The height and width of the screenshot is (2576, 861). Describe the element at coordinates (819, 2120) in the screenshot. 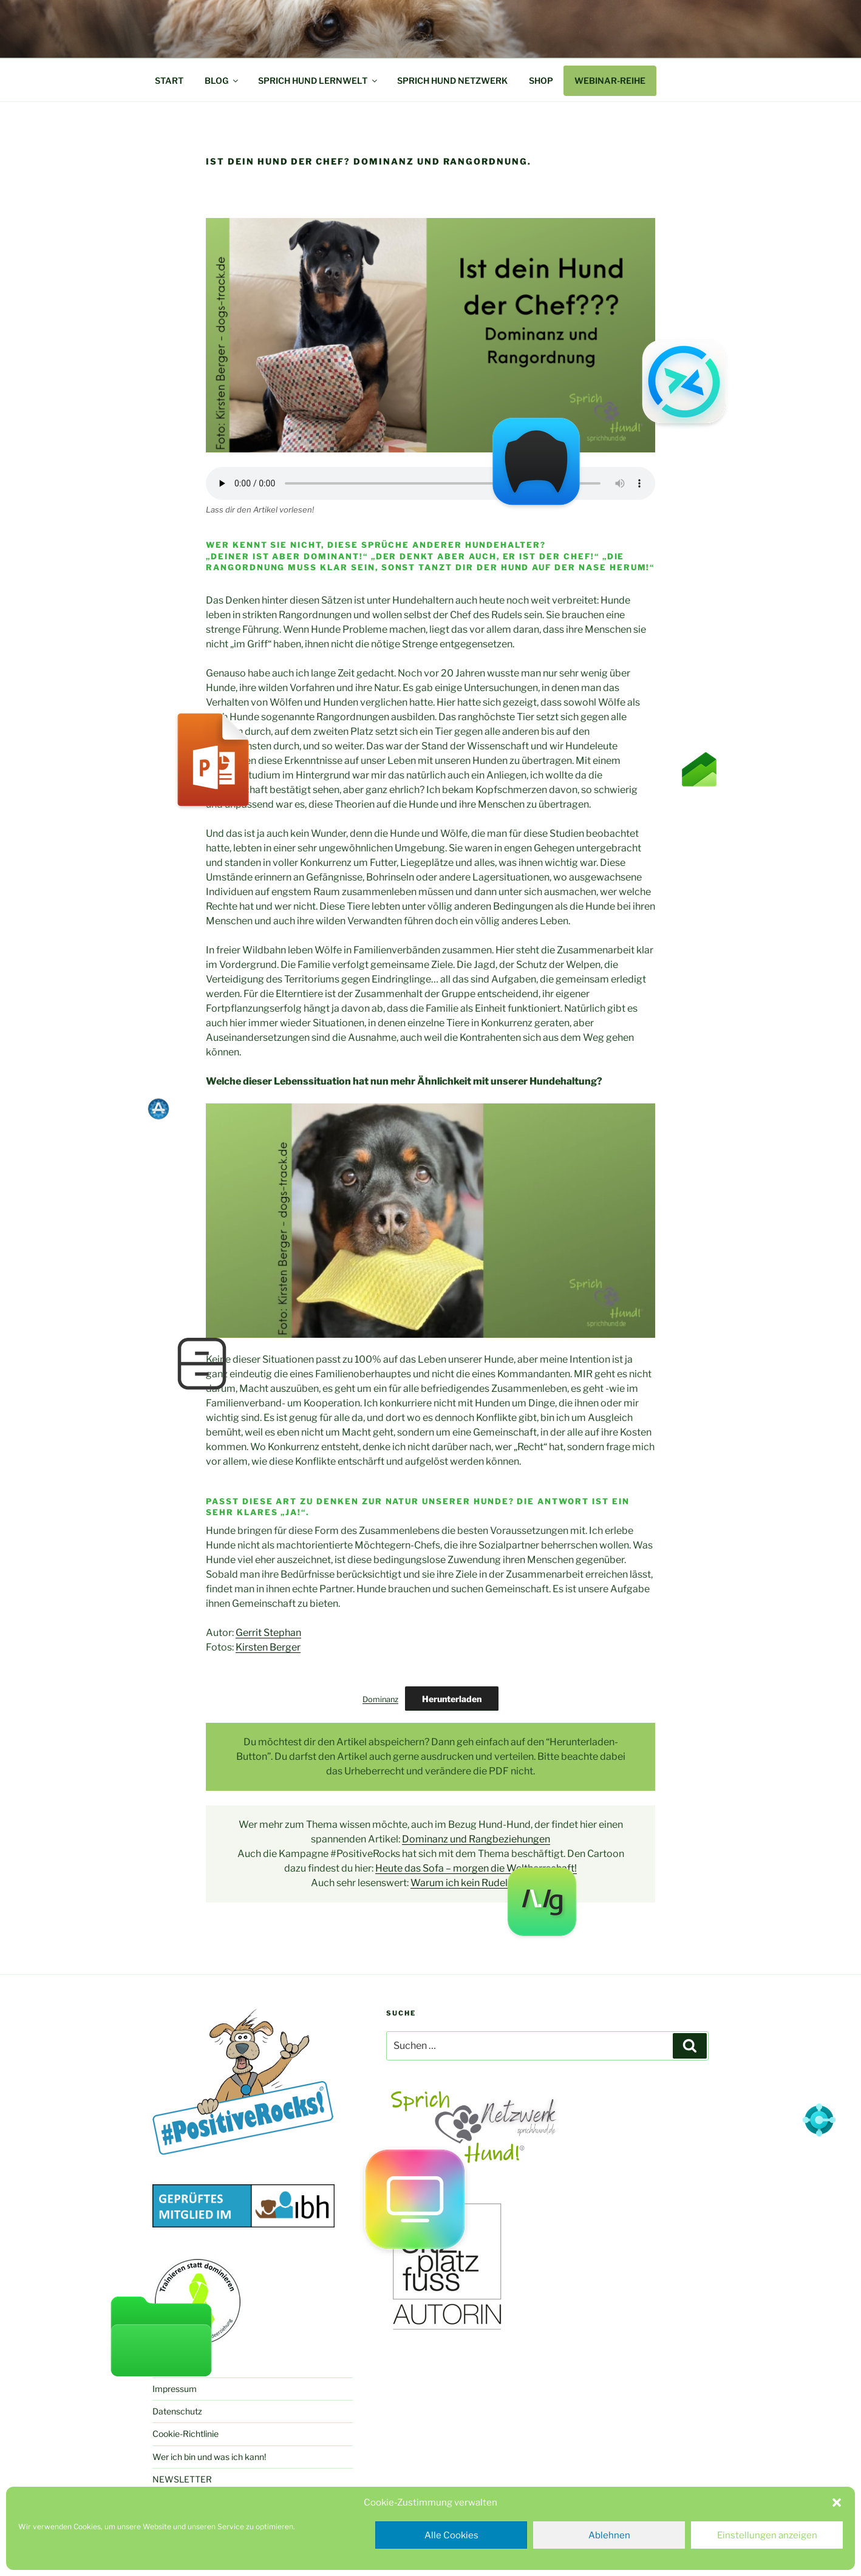

I see `open central app for managing connected devices` at that location.